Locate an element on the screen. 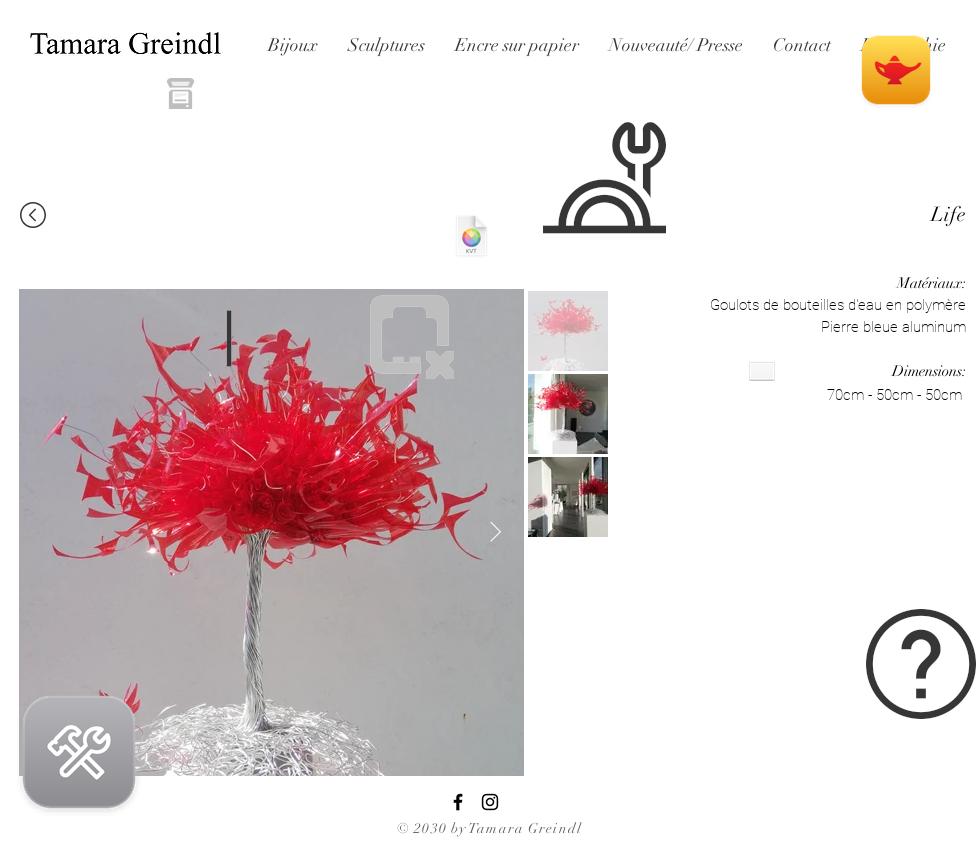 The width and height of the screenshot is (980, 856). visual divider between UI elements is located at coordinates (231, 338).